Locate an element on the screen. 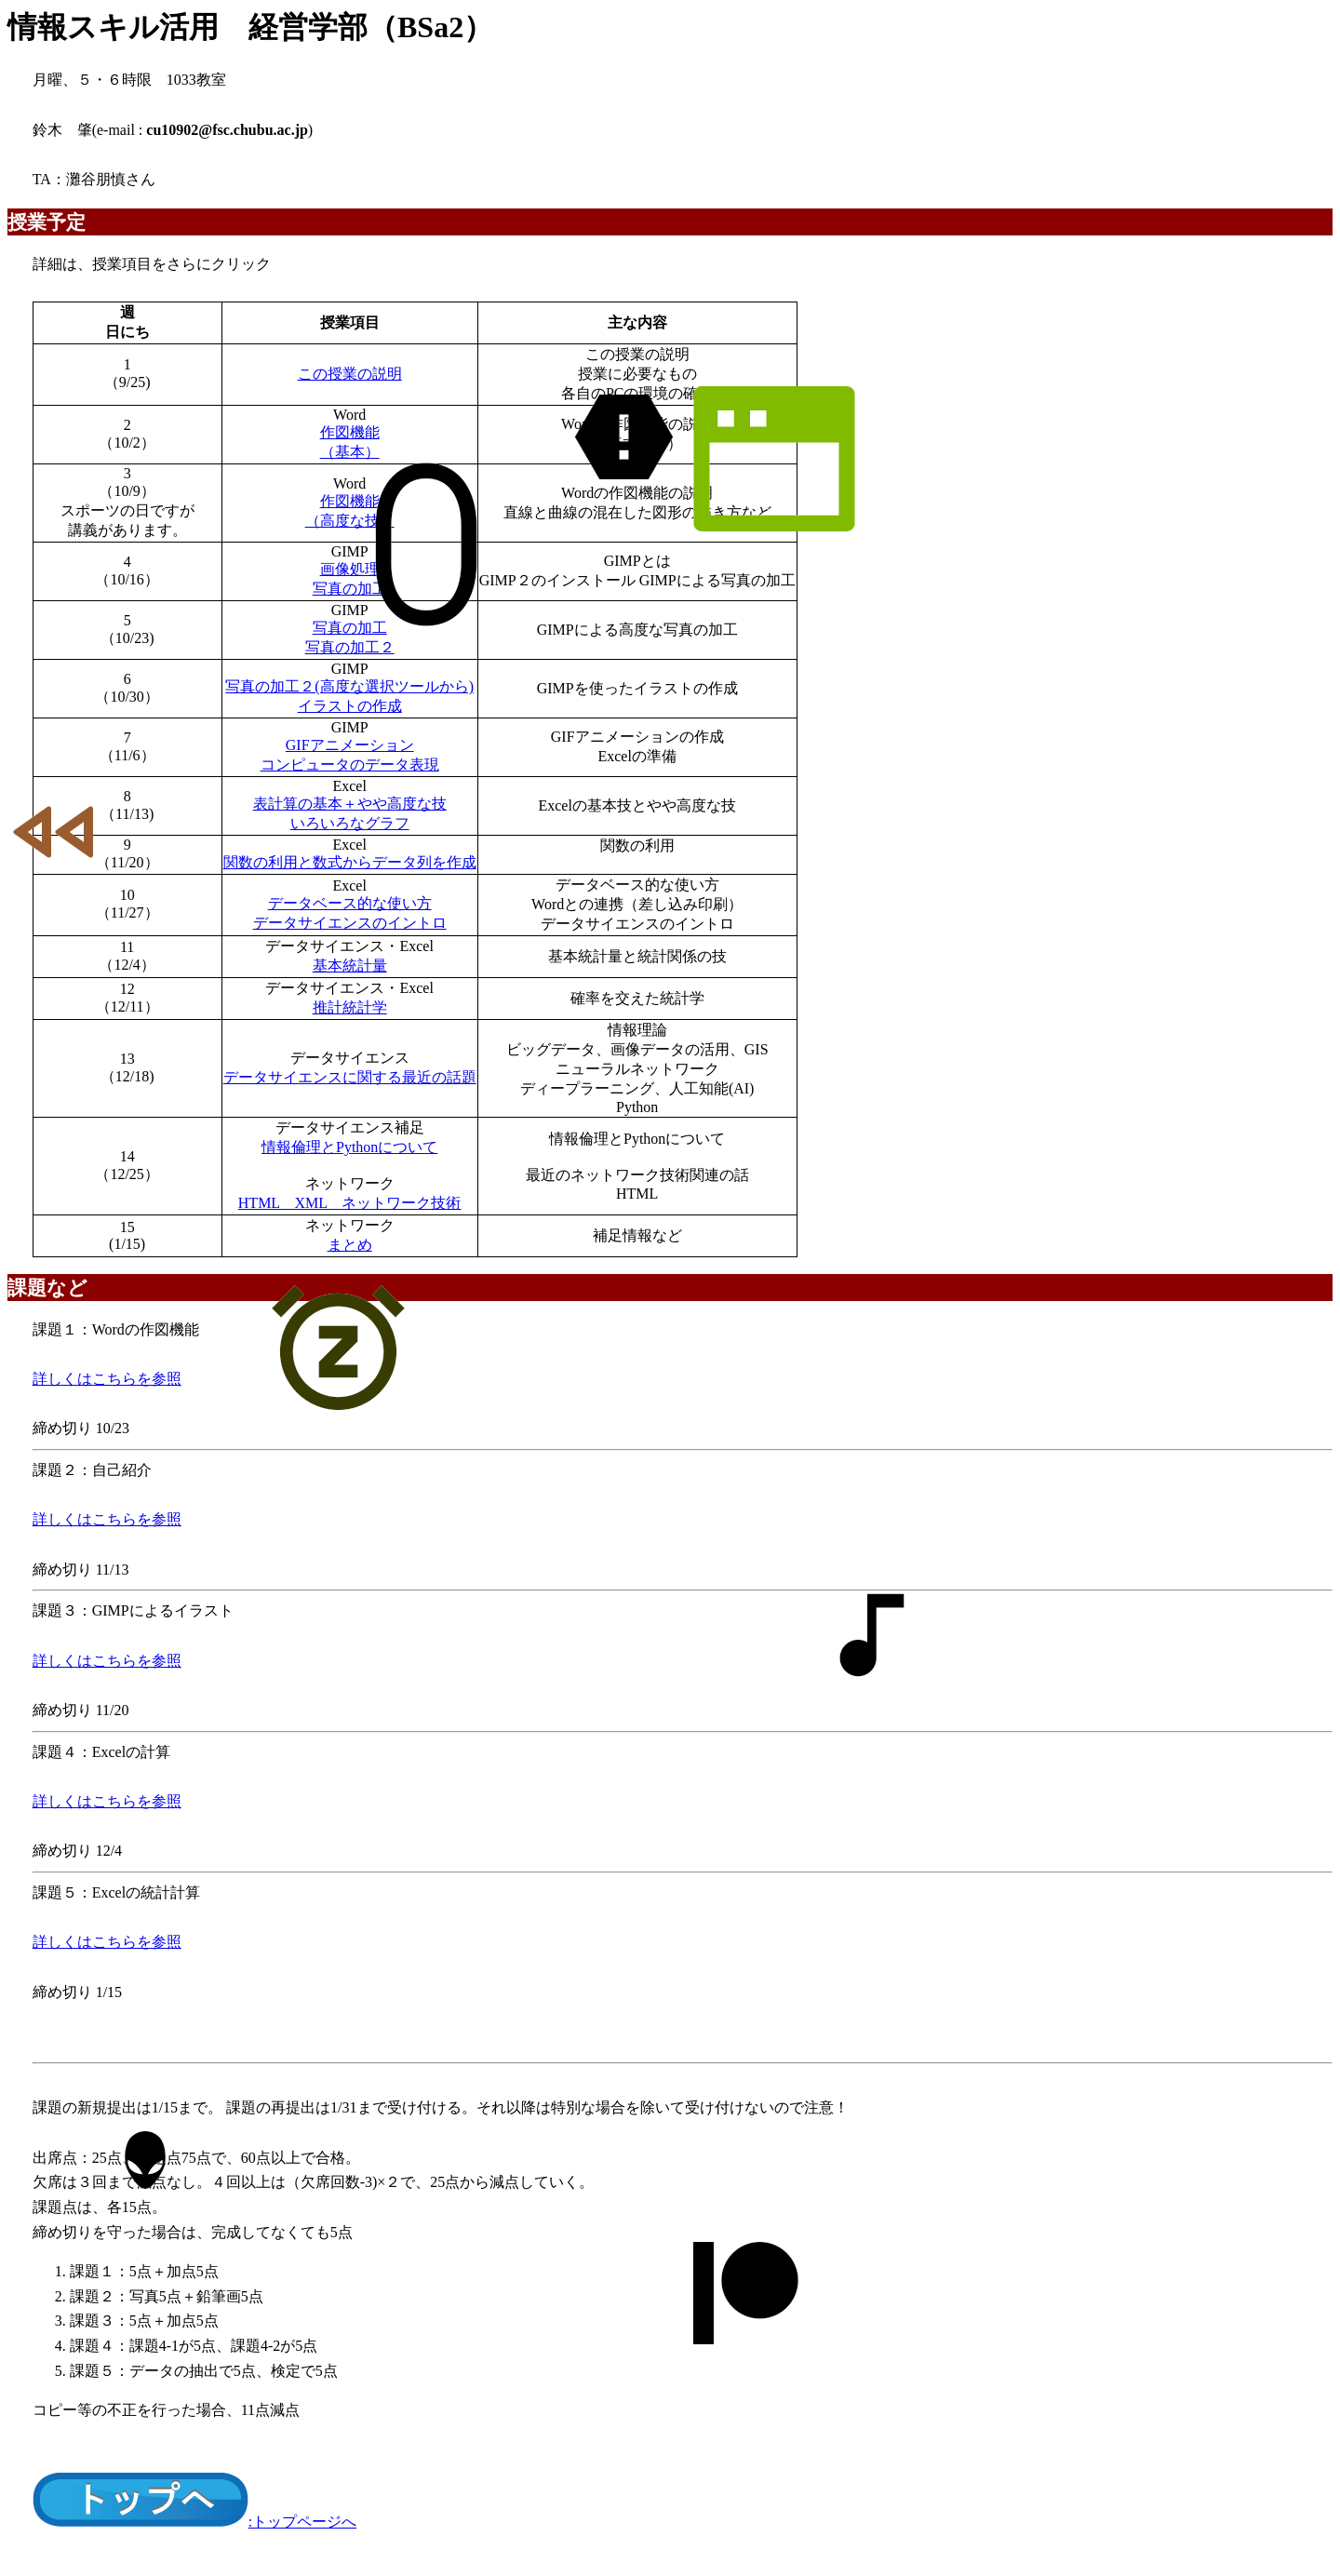  snooze an active alarm is located at coordinates (338, 1345).